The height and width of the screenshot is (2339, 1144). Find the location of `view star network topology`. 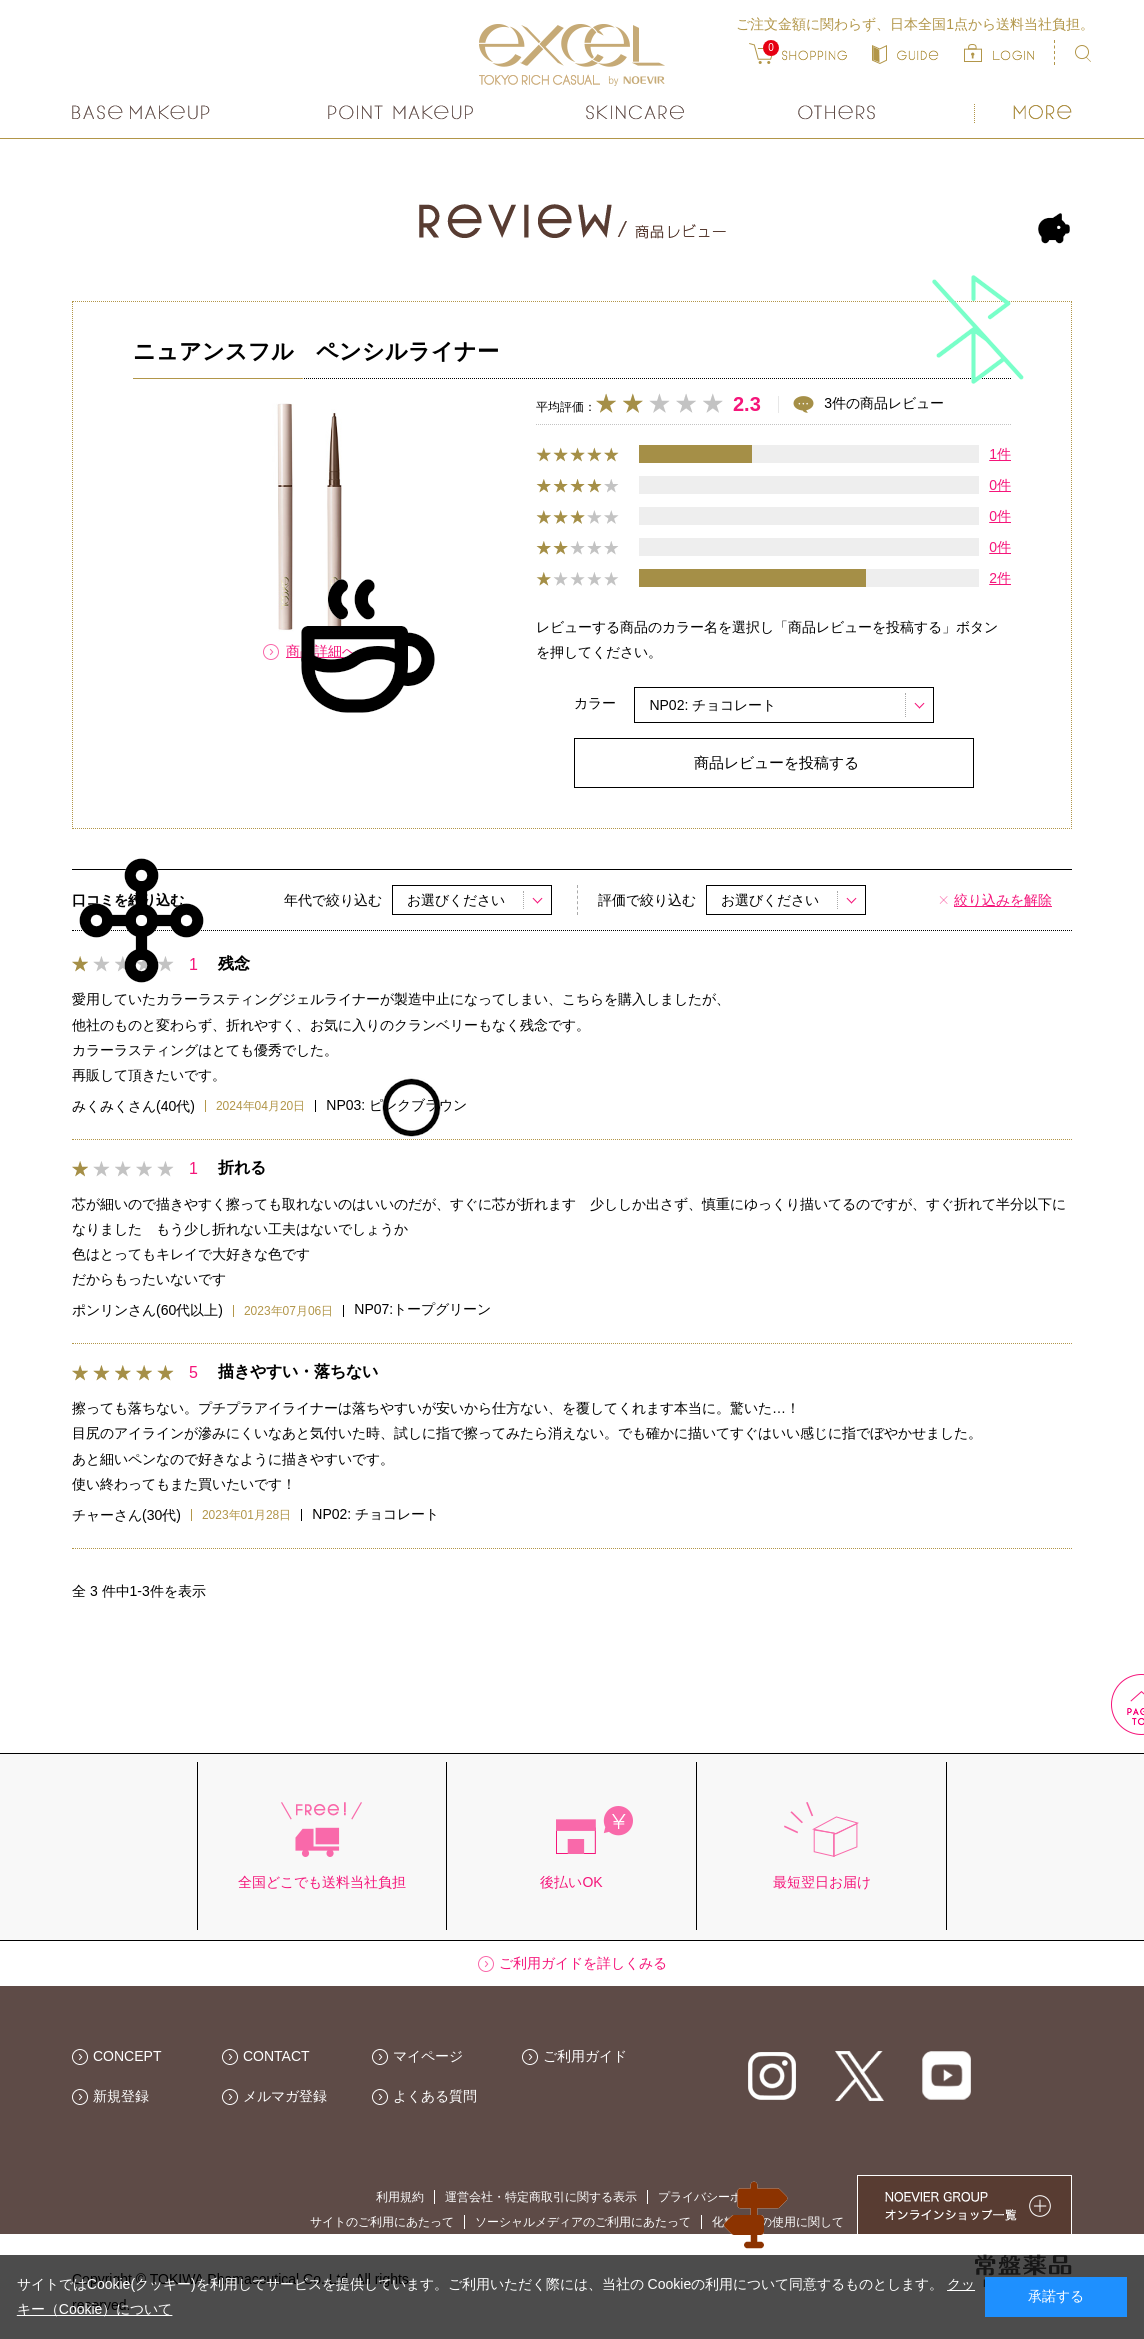

view star network topology is located at coordinates (141, 920).